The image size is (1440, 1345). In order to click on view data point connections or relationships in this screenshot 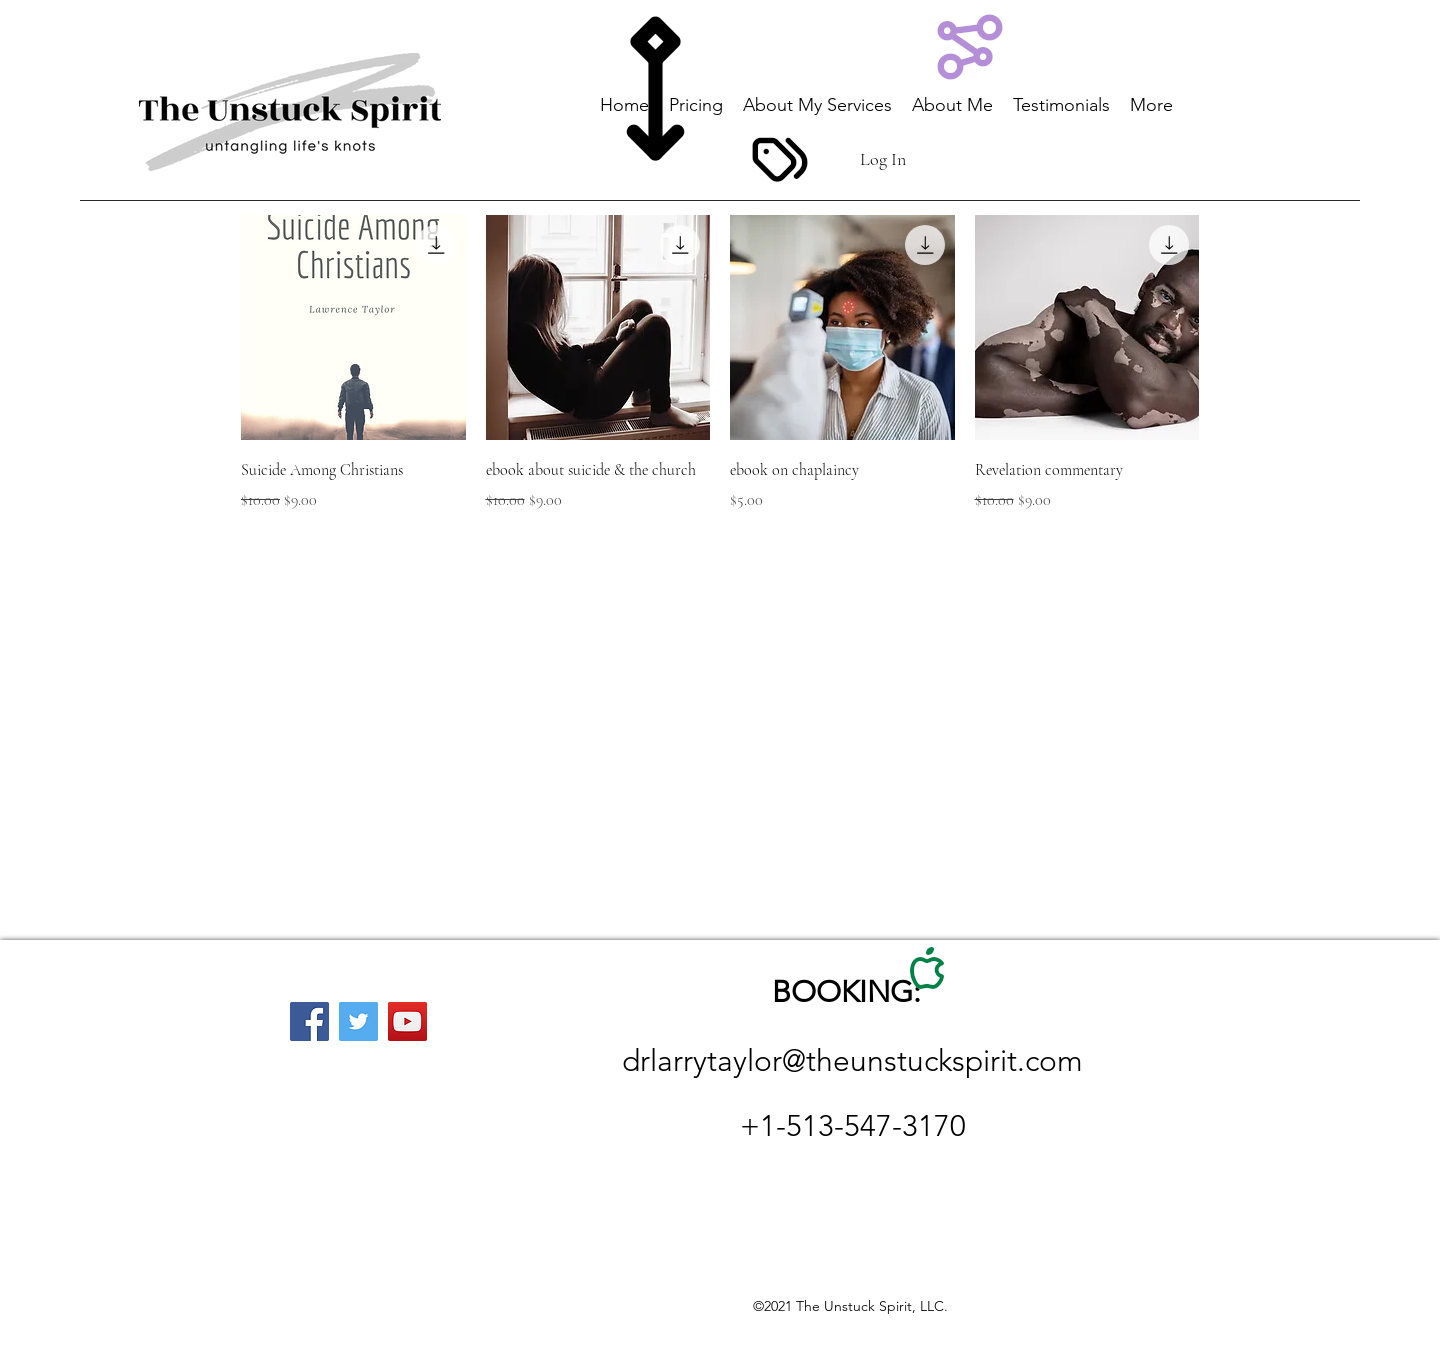, I will do `click(970, 47)`.